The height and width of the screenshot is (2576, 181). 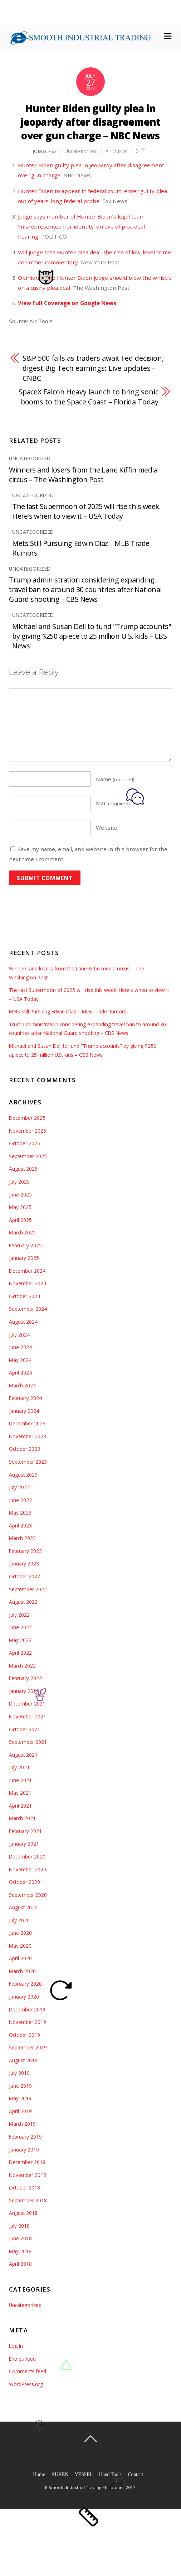 I want to click on warning or alert indicator, so click(x=66, y=2365).